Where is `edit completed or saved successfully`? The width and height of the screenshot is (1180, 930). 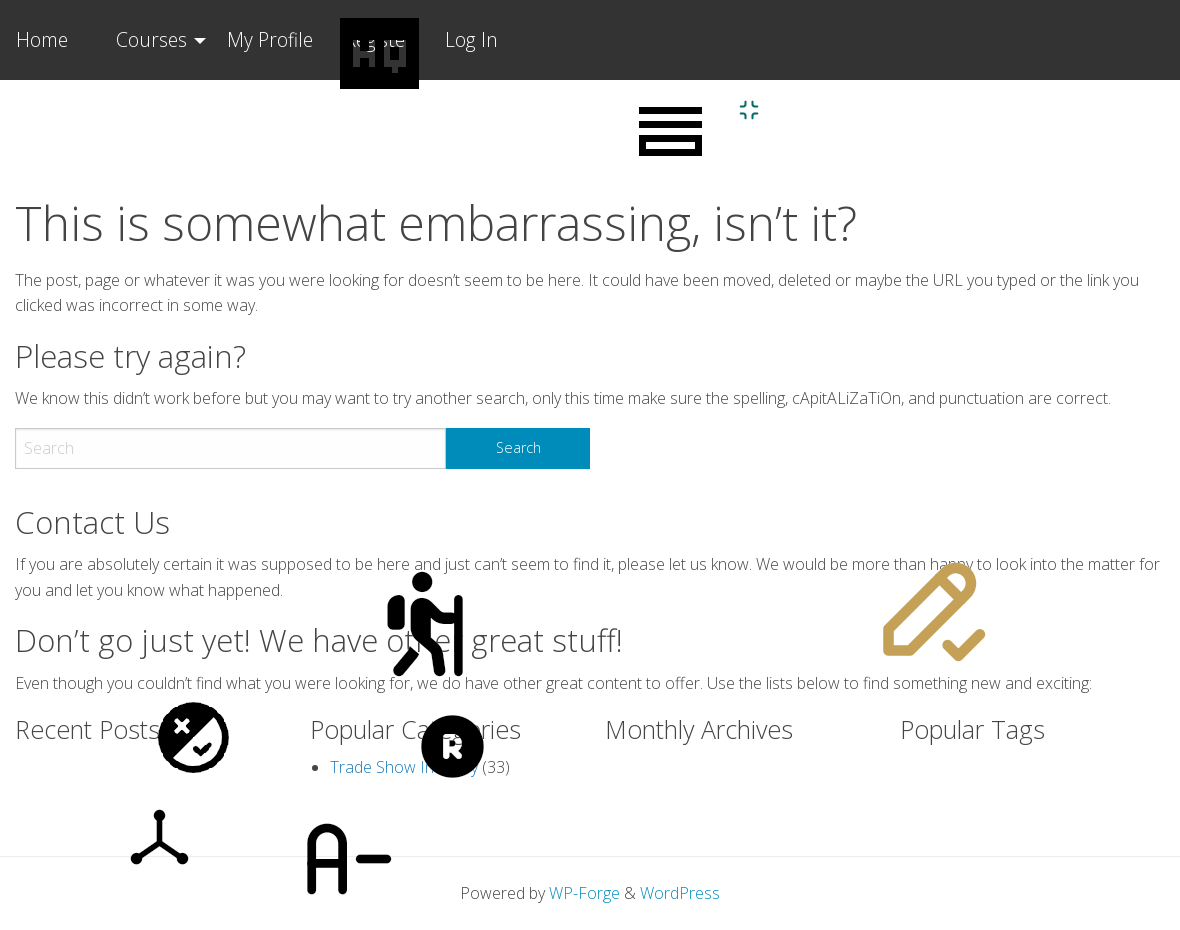 edit completed or saved successfully is located at coordinates (931, 607).